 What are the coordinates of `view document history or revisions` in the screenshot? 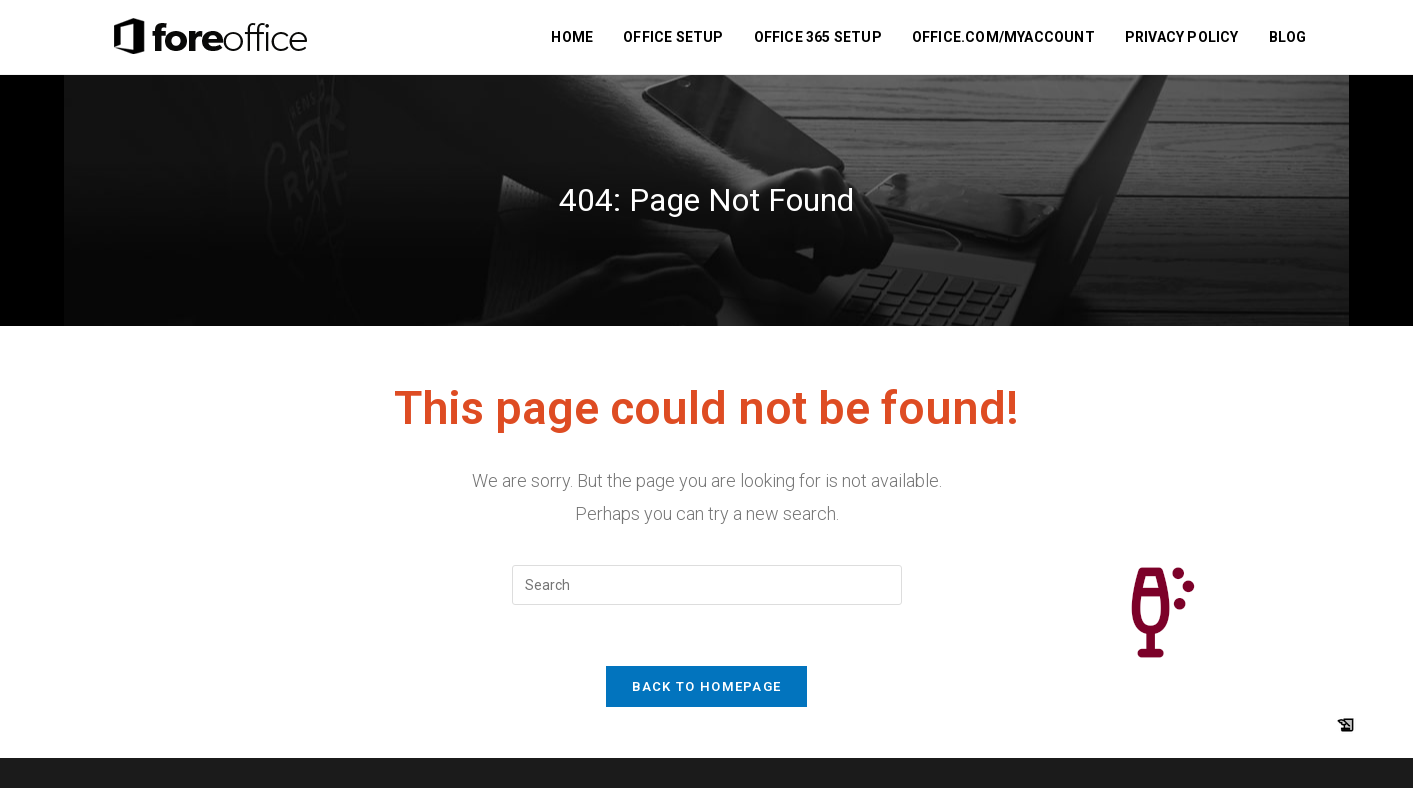 It's located at (1346, 725).